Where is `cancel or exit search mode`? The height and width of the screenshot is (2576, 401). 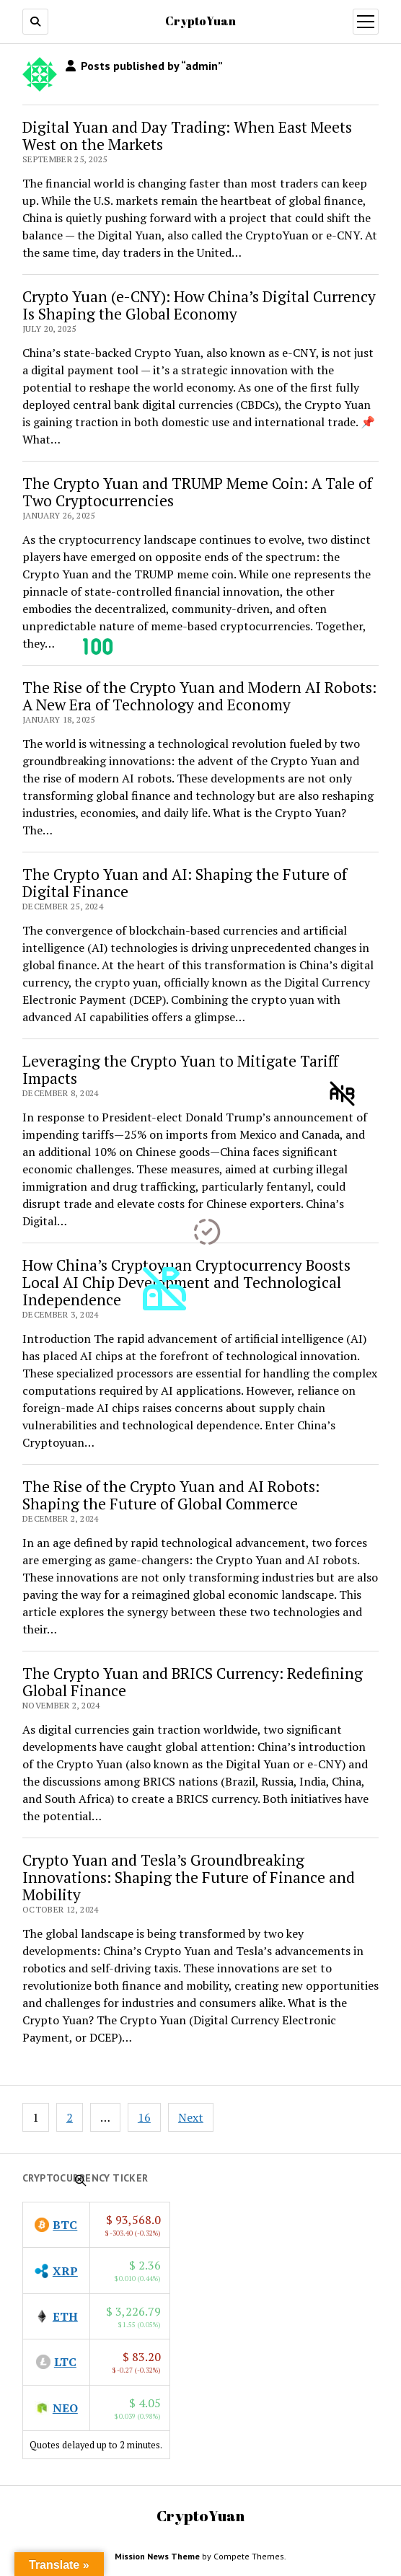
cancel or exit search mode is located at coordinates (80, 2180).